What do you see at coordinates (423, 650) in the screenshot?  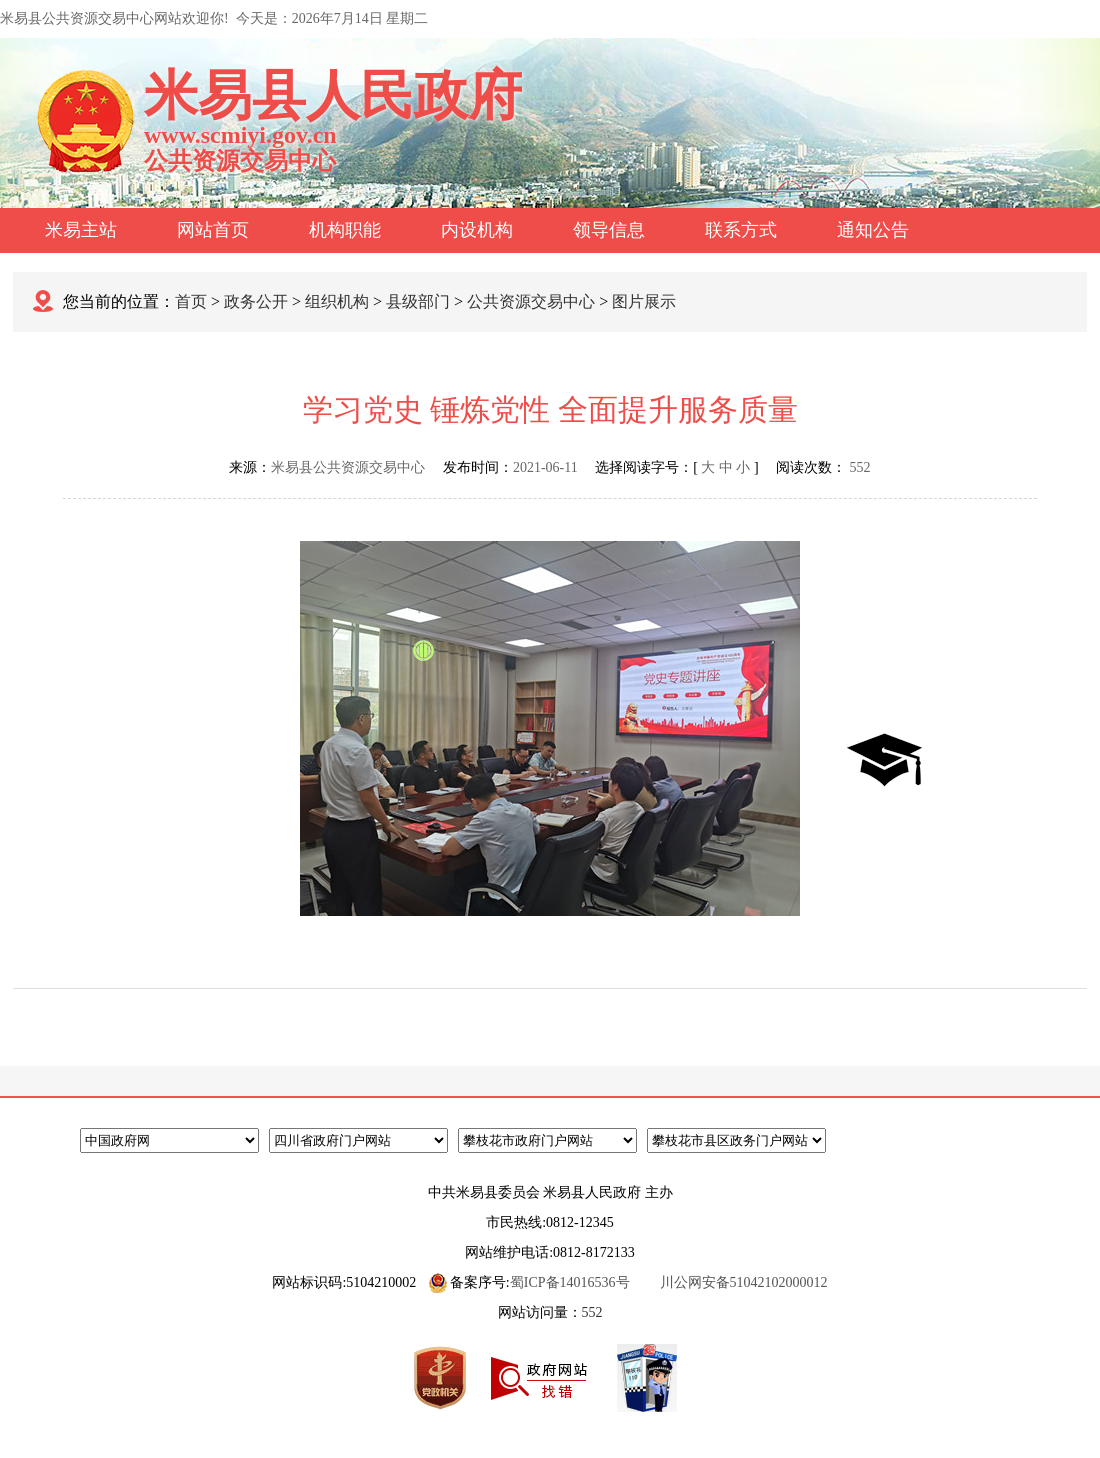 I see `access defense or protection settings` at bounding box center [423, 650].